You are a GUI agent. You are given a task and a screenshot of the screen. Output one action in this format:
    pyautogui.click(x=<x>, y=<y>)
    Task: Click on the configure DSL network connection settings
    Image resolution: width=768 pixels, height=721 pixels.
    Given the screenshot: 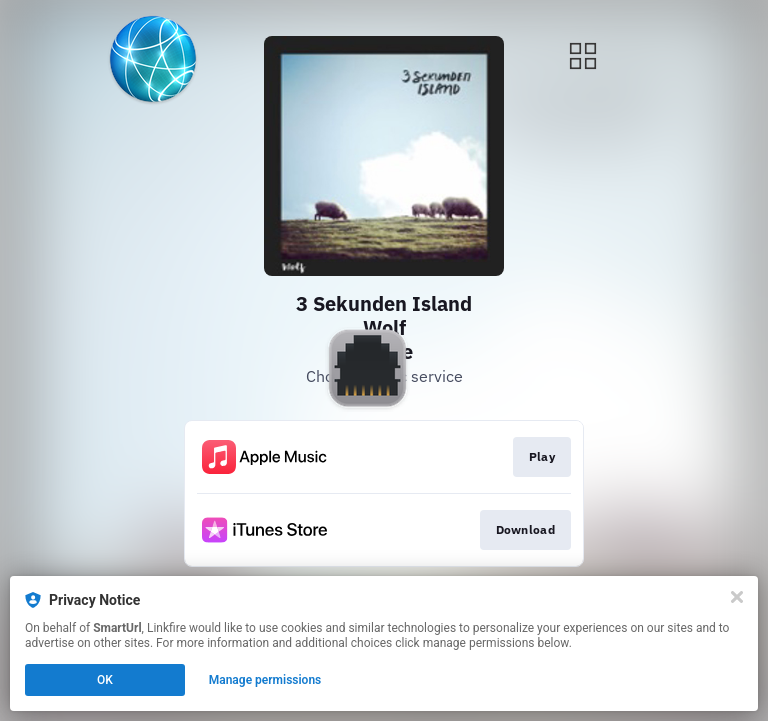 What is the action you would take?
    pyautogui.click(x=367, y=369)
    